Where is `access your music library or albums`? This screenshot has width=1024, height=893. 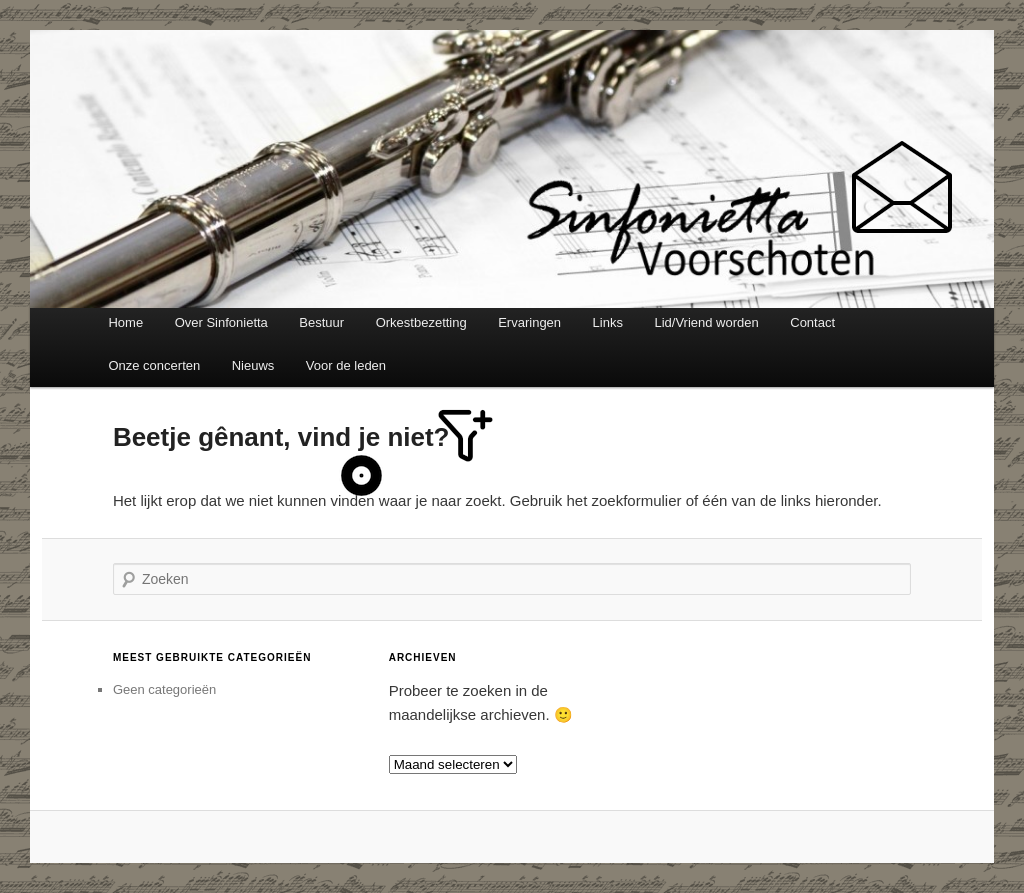 access your music library or albums is located at coordinates (361, 475).